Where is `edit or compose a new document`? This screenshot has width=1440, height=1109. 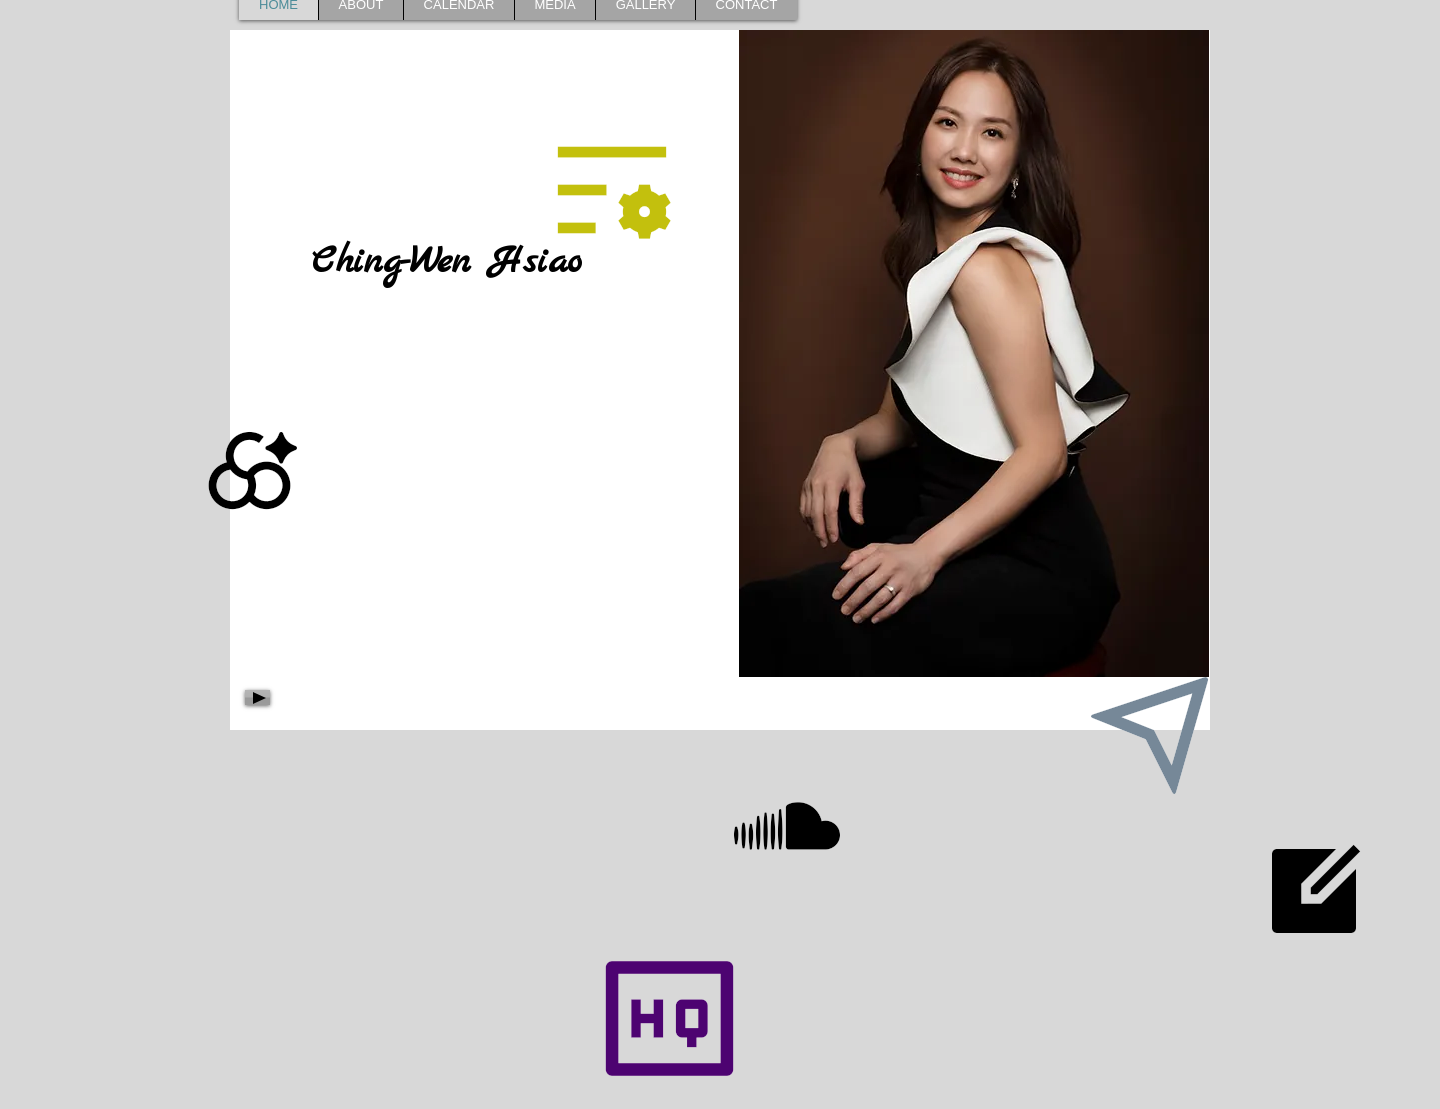 edit or compose a new document is located at coordinates (1314, 891).